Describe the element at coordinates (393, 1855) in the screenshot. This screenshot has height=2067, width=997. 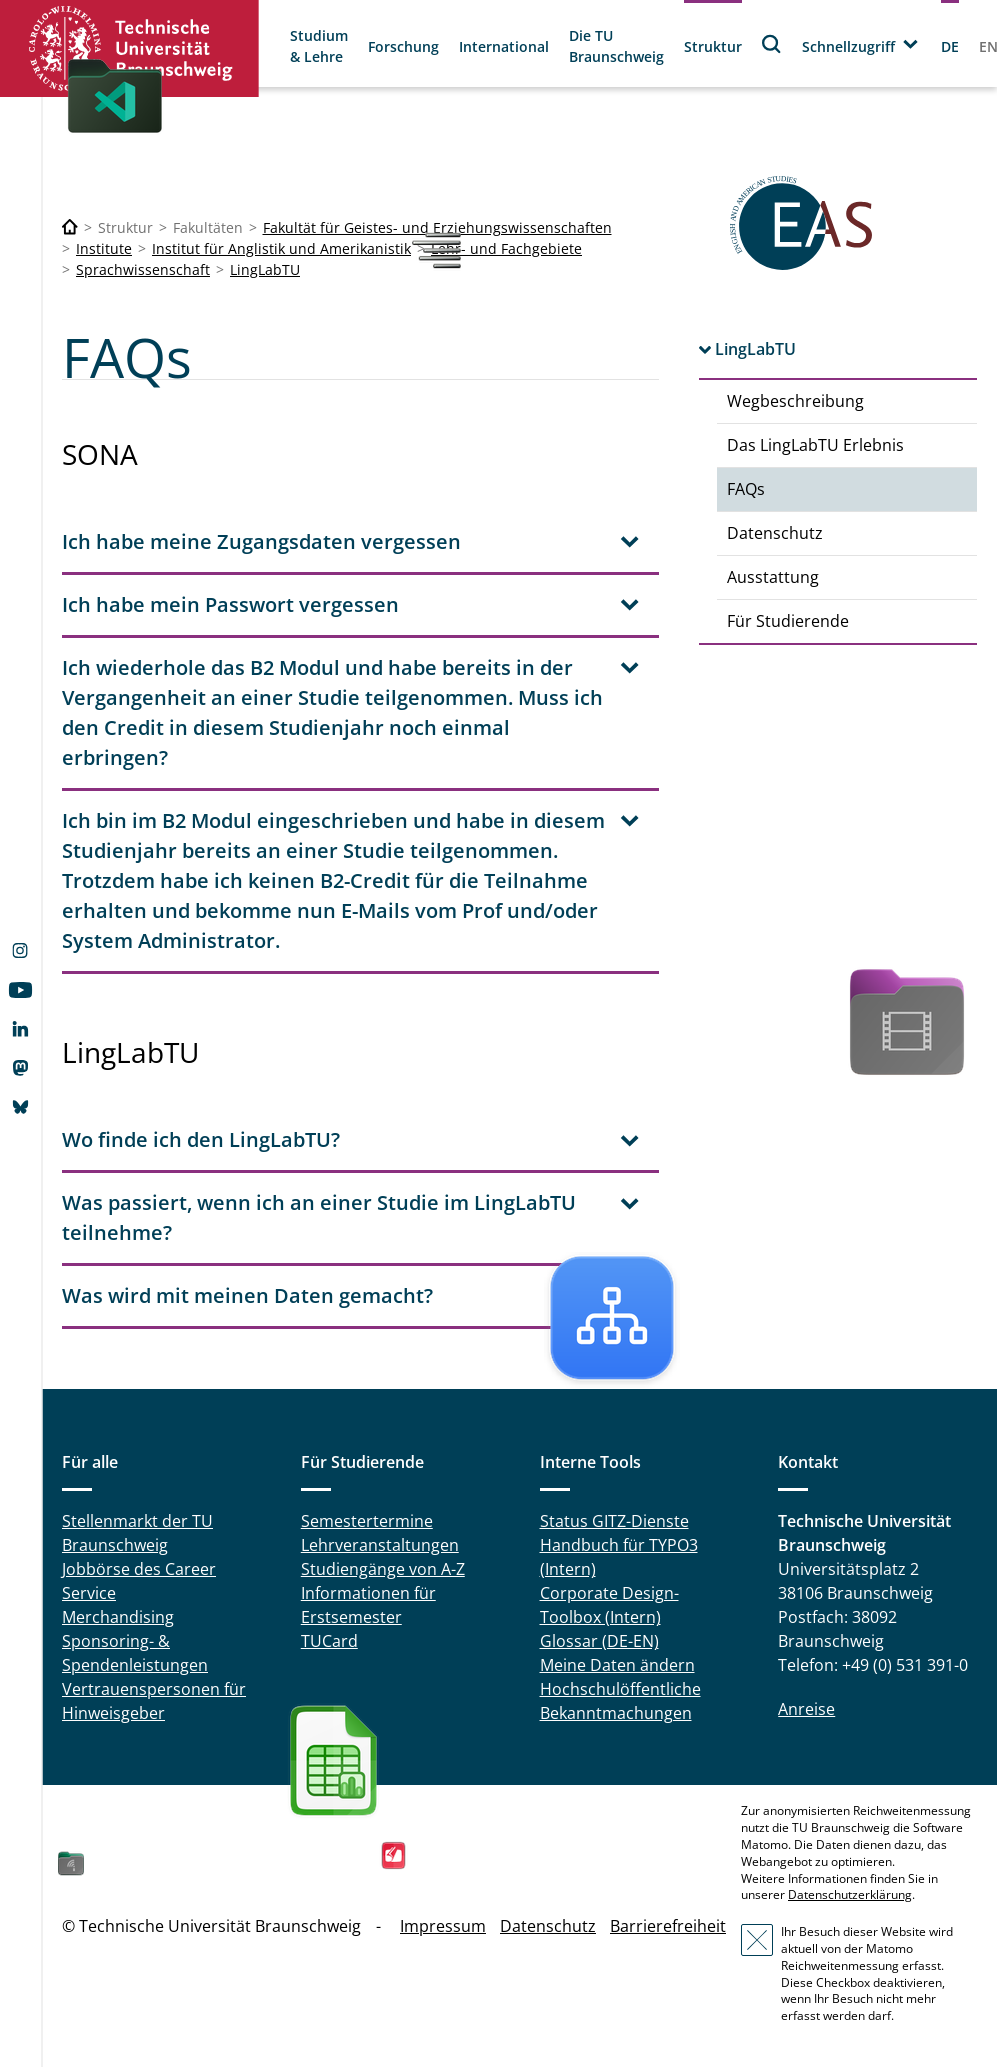
I see `indicates a postscript (.ps) or .eps file type` at that location.